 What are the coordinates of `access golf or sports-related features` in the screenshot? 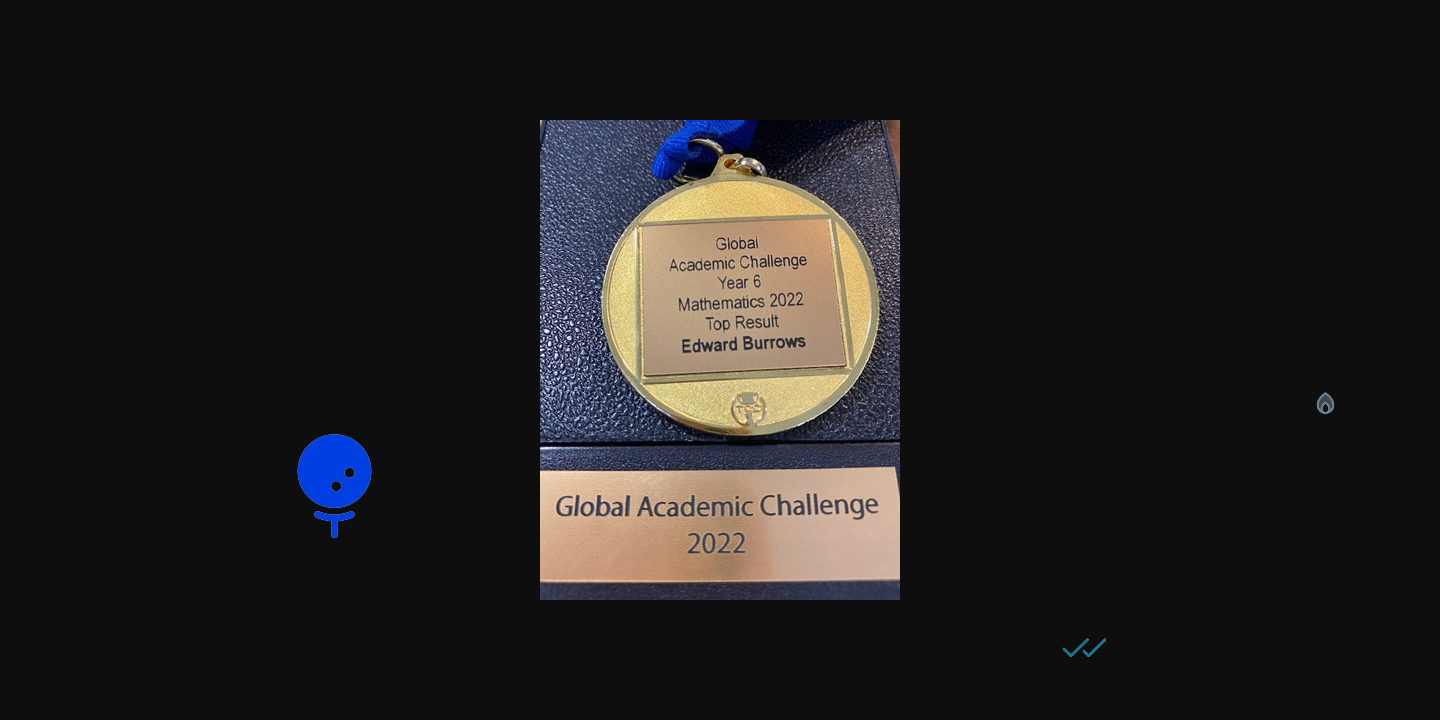 It's located at (334, 484).